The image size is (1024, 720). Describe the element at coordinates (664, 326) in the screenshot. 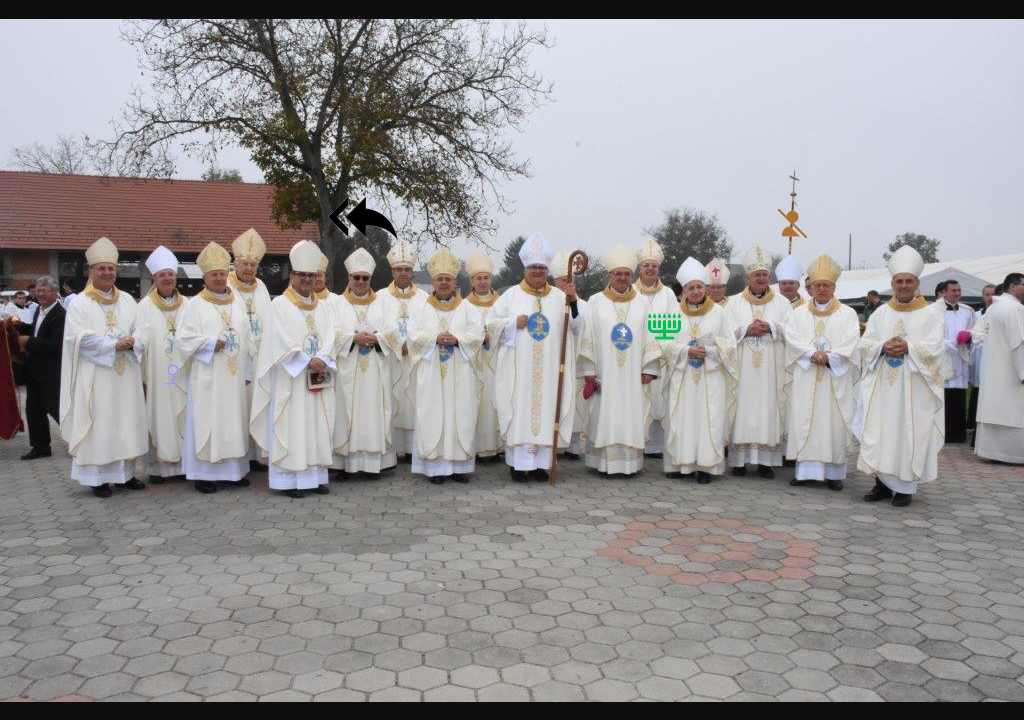

I see `indicates hanukkah-related content or events` at that location.